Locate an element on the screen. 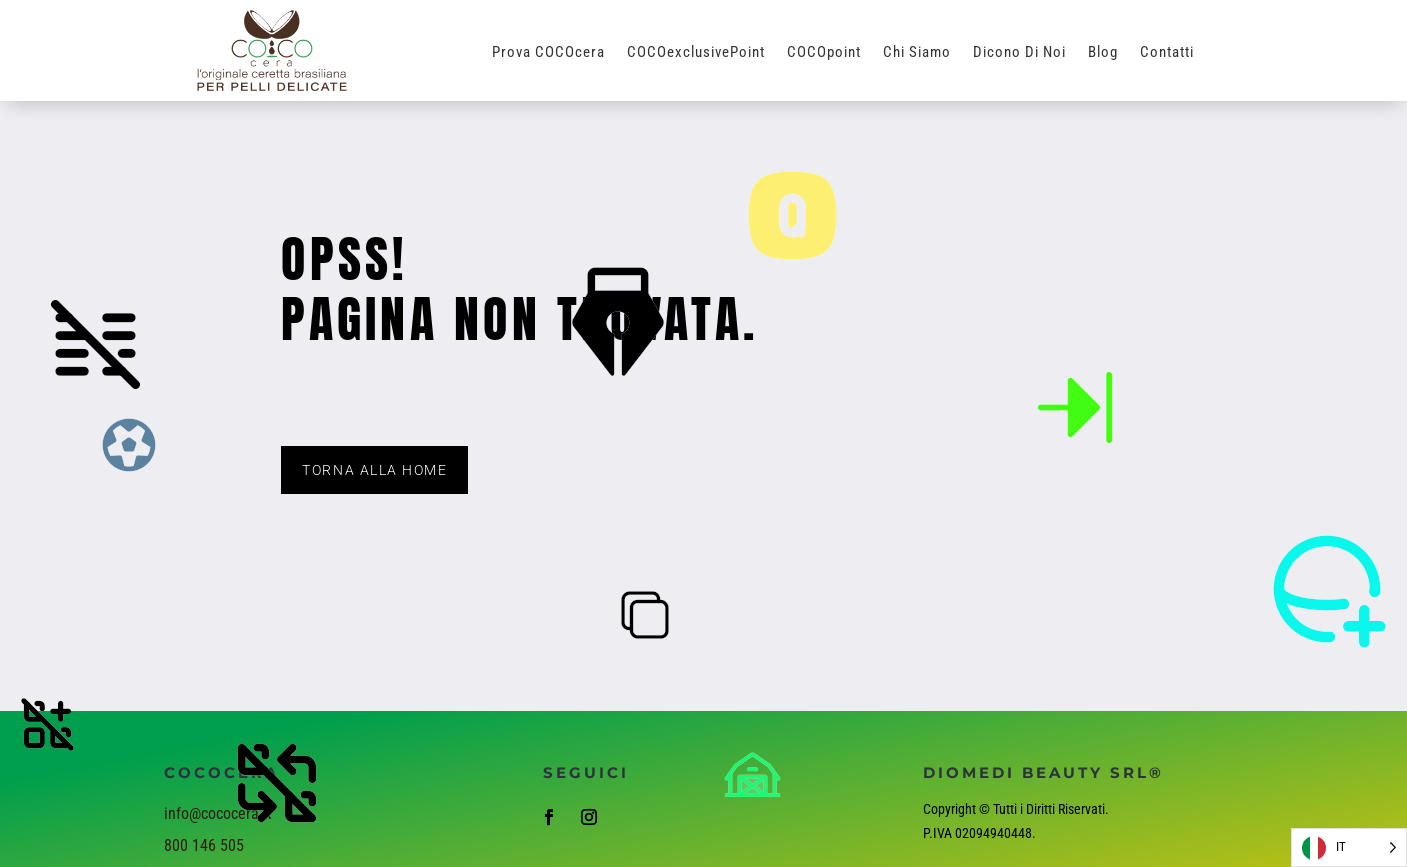 The height and width of the screenshot is (867, 1407). access farm or agricultural settings is located at coordinates (752, 778).